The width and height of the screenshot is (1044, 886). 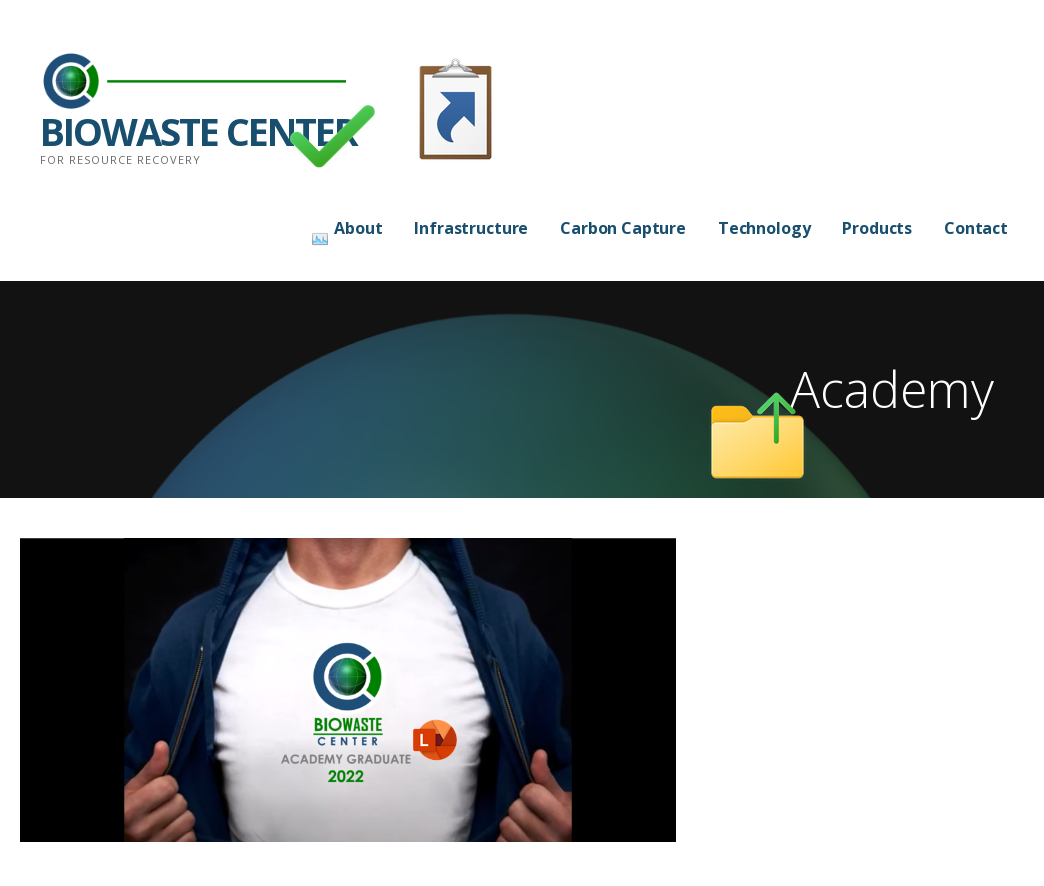 What do you see at coordinates (435, 740) in the screenshot?
I see `open microsoft lens app` at bounding box center [435, 740].